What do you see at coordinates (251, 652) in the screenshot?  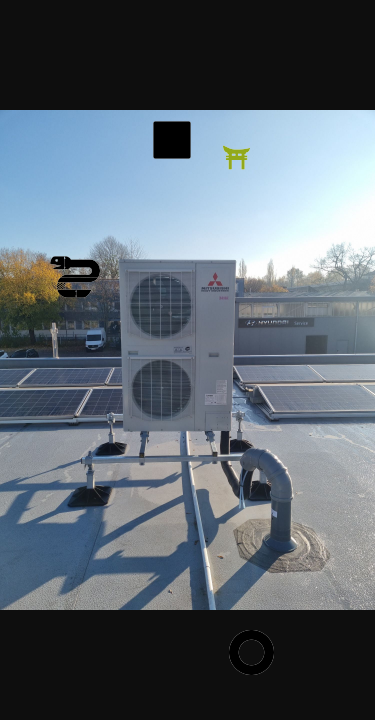 I see `listmonk email newsletter and mailing list manager logo` at bounding box center [251, 652].